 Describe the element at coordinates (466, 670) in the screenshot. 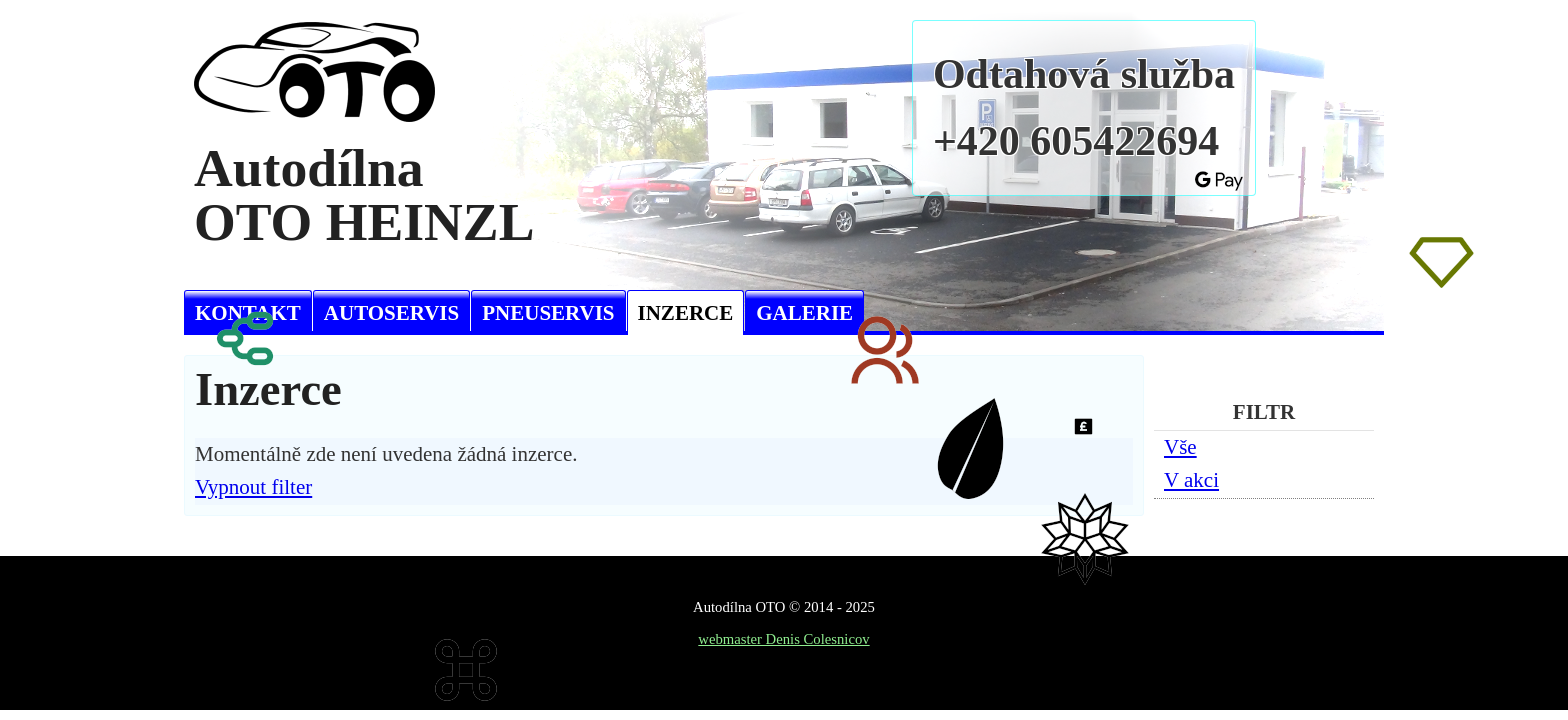

I see `command key symbol for keyboard shortcuts` at that location.